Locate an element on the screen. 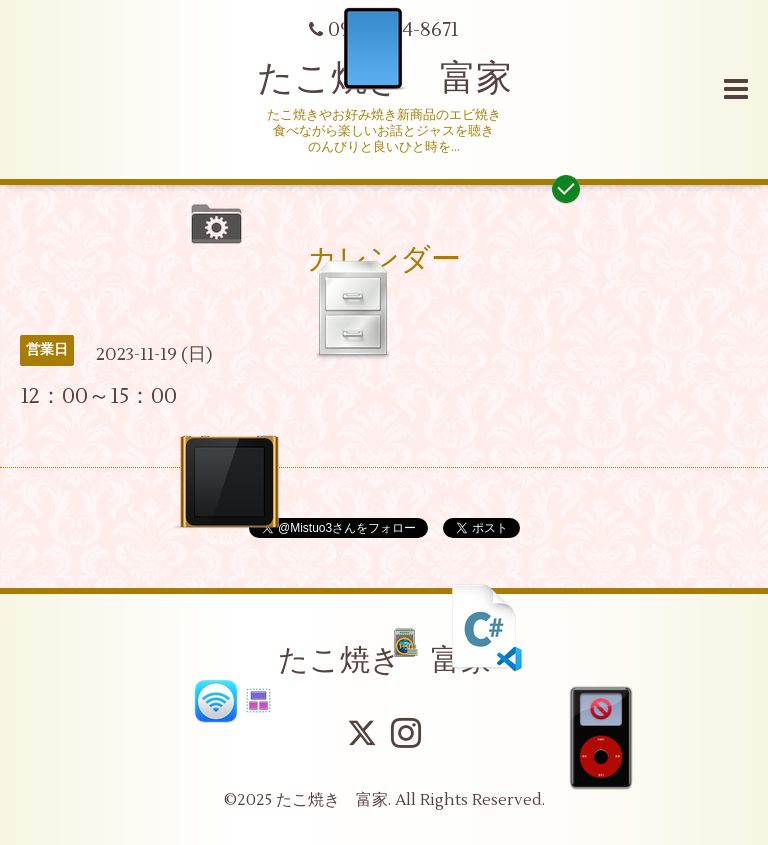 The height and width of the screenshot is (845, 768). indicates file has been successfully synced is located at coordinates (566, 189).